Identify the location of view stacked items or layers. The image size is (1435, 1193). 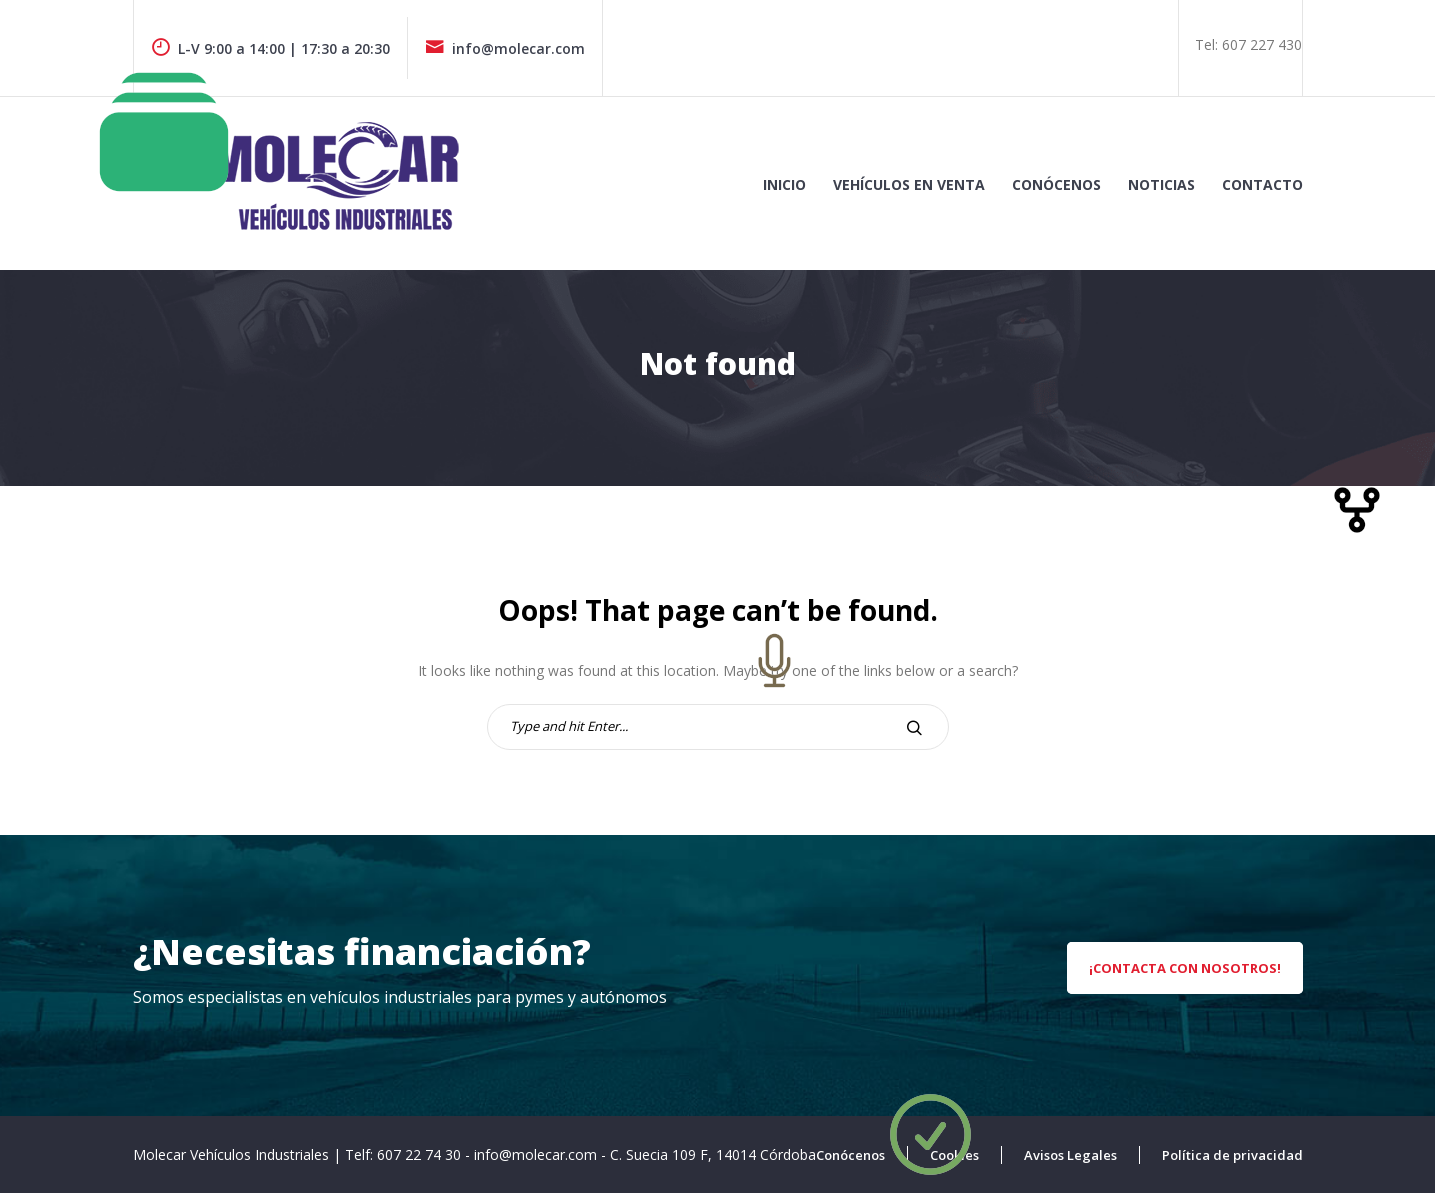
(164, 132).